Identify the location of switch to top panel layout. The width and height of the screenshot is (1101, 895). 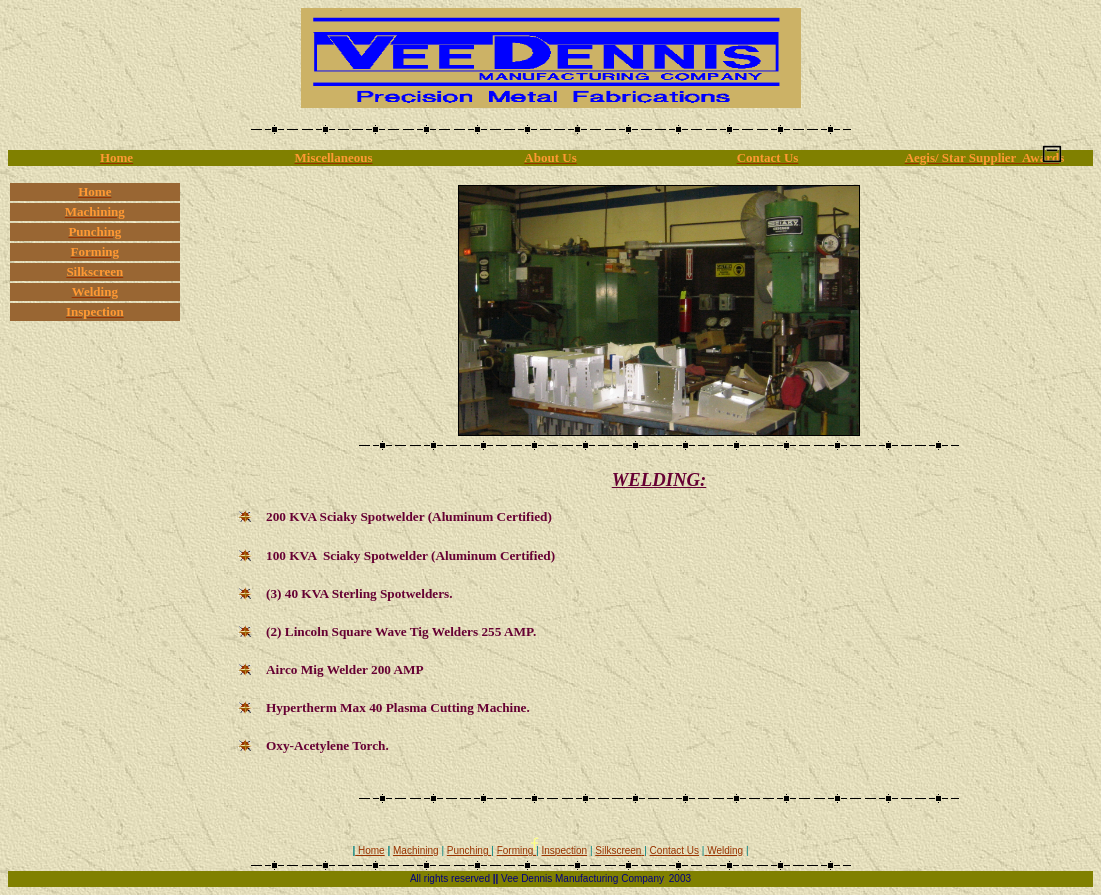
(1052, 154).